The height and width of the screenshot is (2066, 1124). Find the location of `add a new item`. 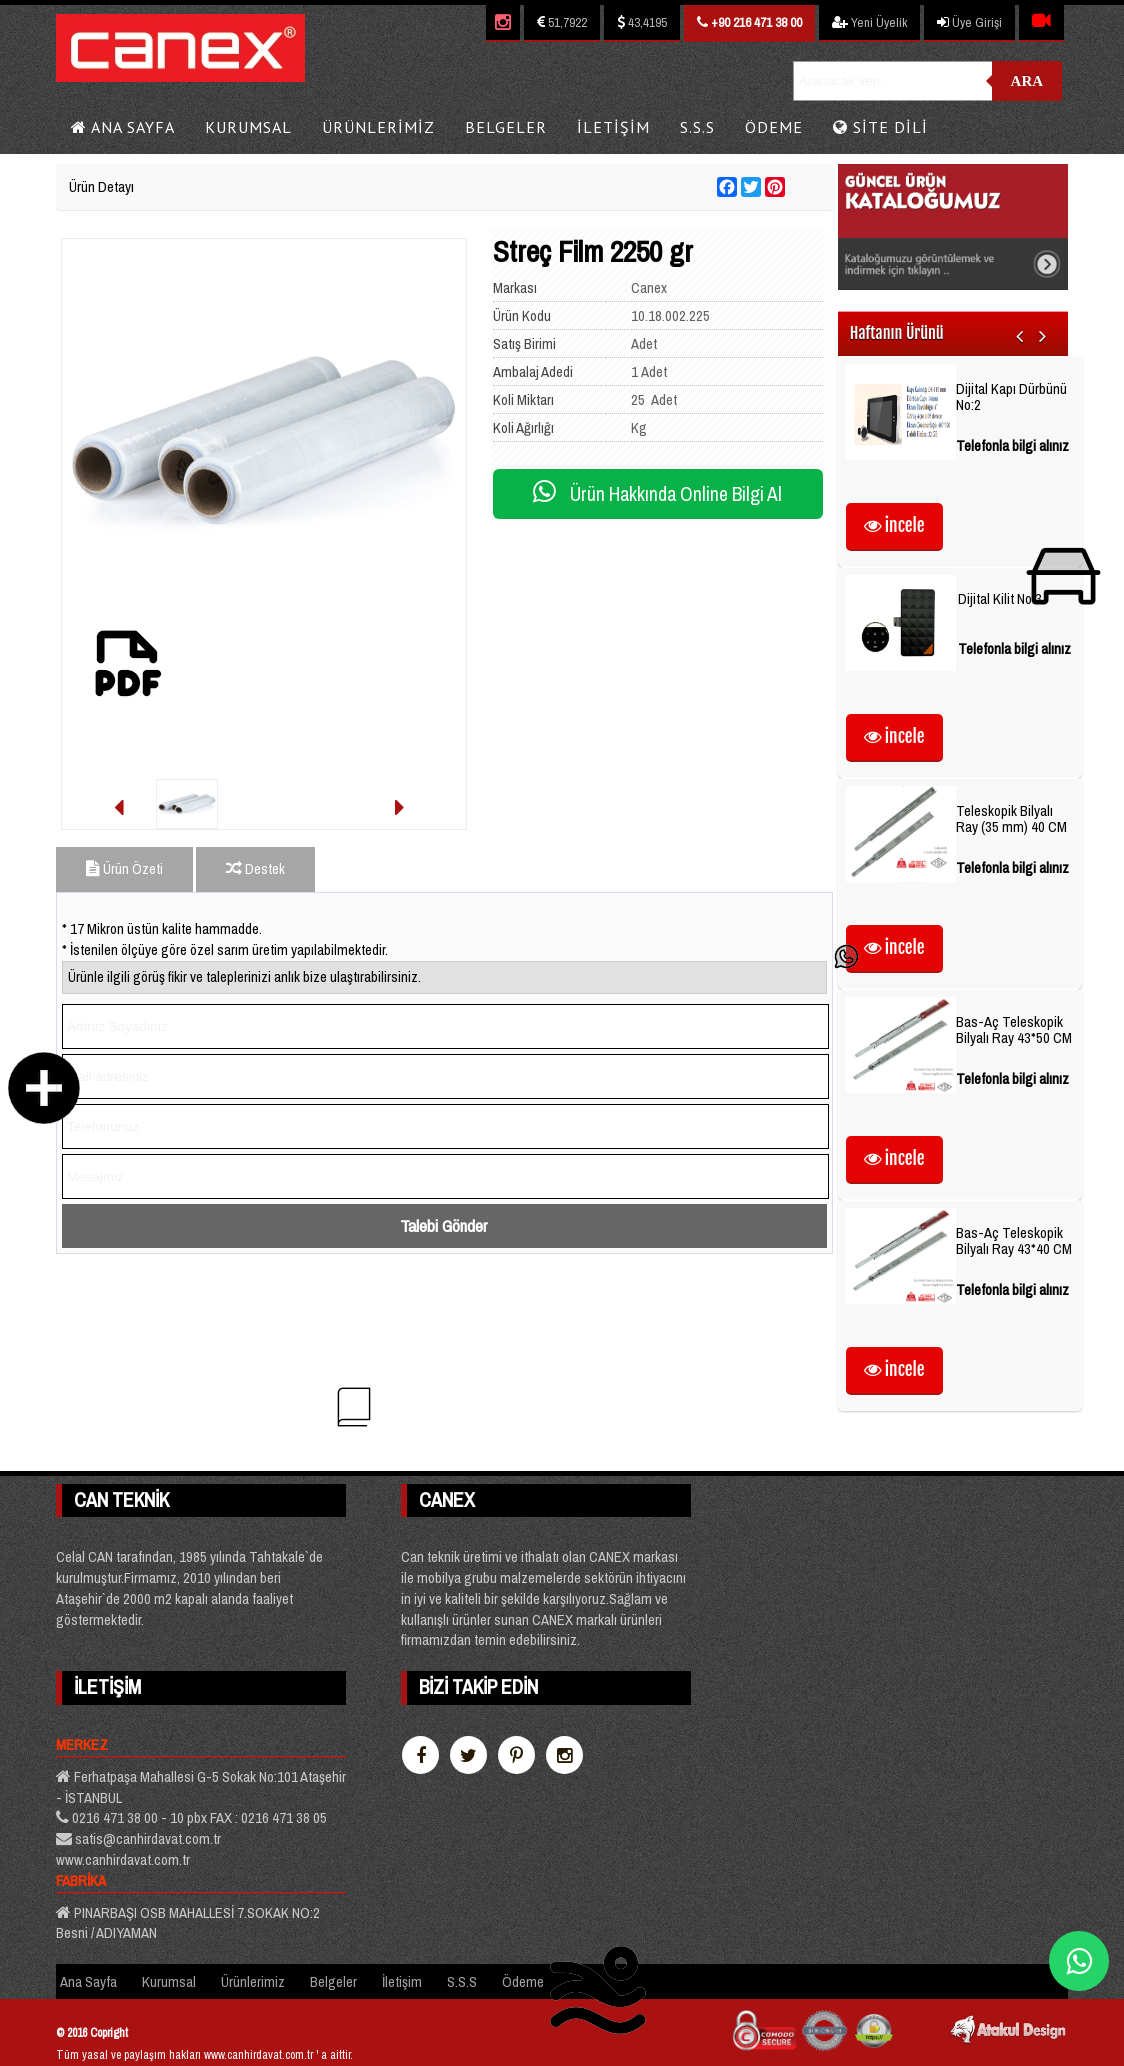

add a new item is located at coordinates (44, 1088).